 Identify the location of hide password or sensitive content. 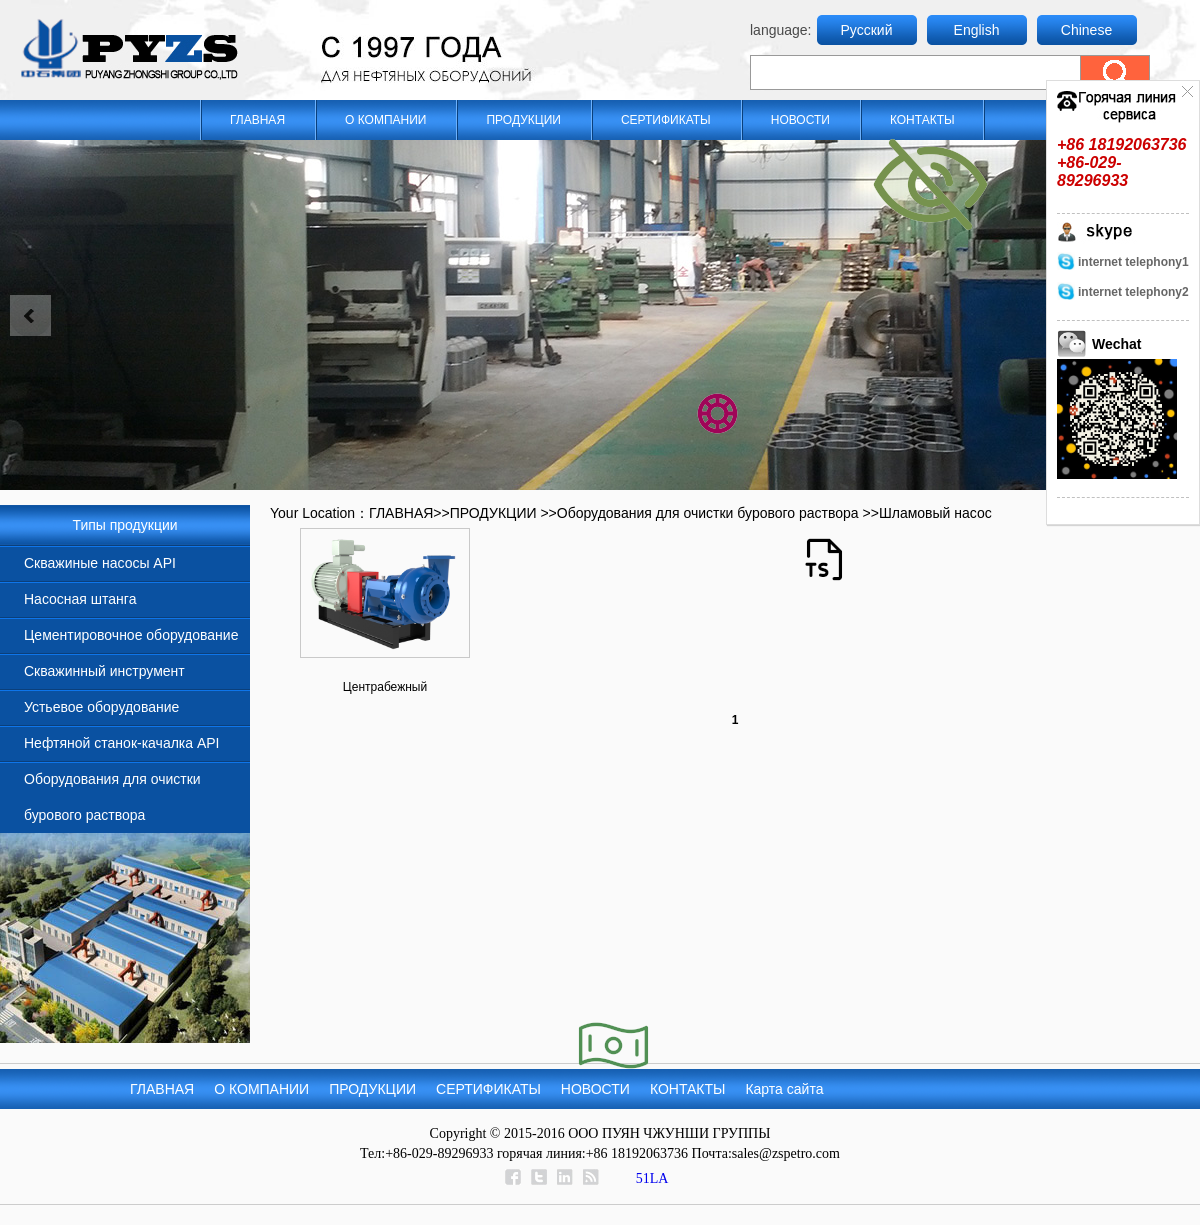
(930, 184).